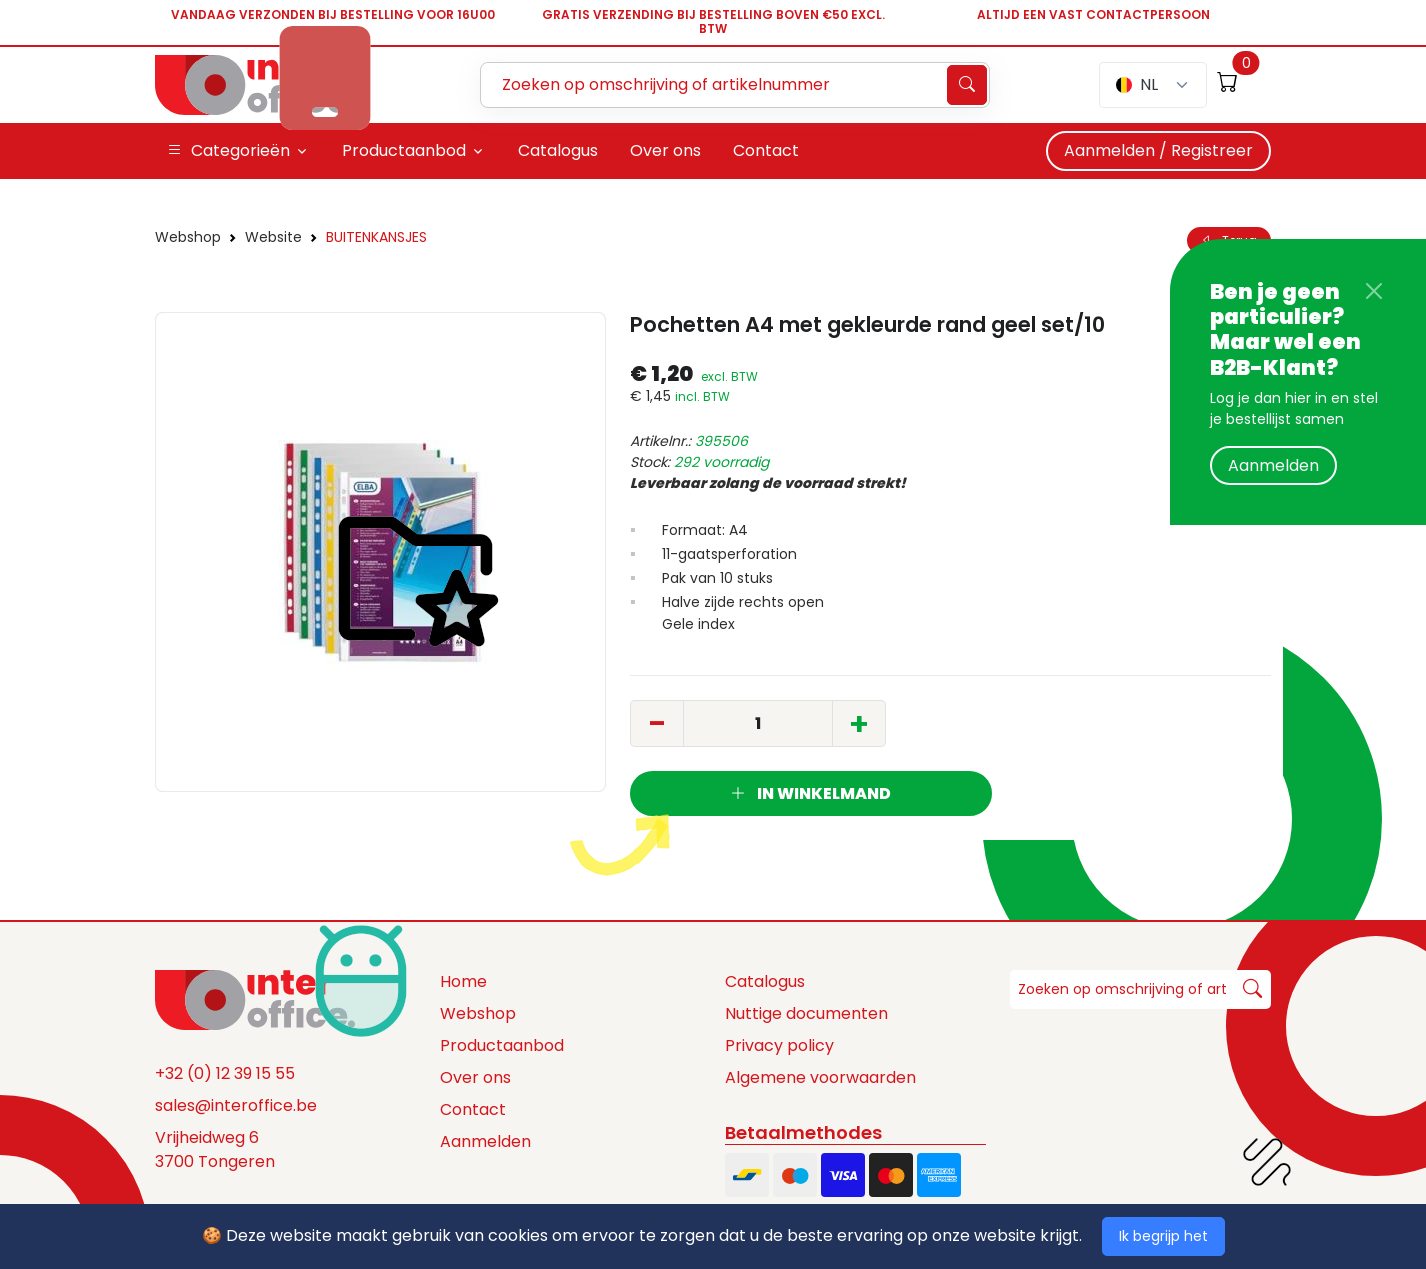 Image resolution: width=1426 pixels, height=1269 pixels. Describe the element at coordinates (361, 979) in the screenshot. I see `android device or system settings` at that location.